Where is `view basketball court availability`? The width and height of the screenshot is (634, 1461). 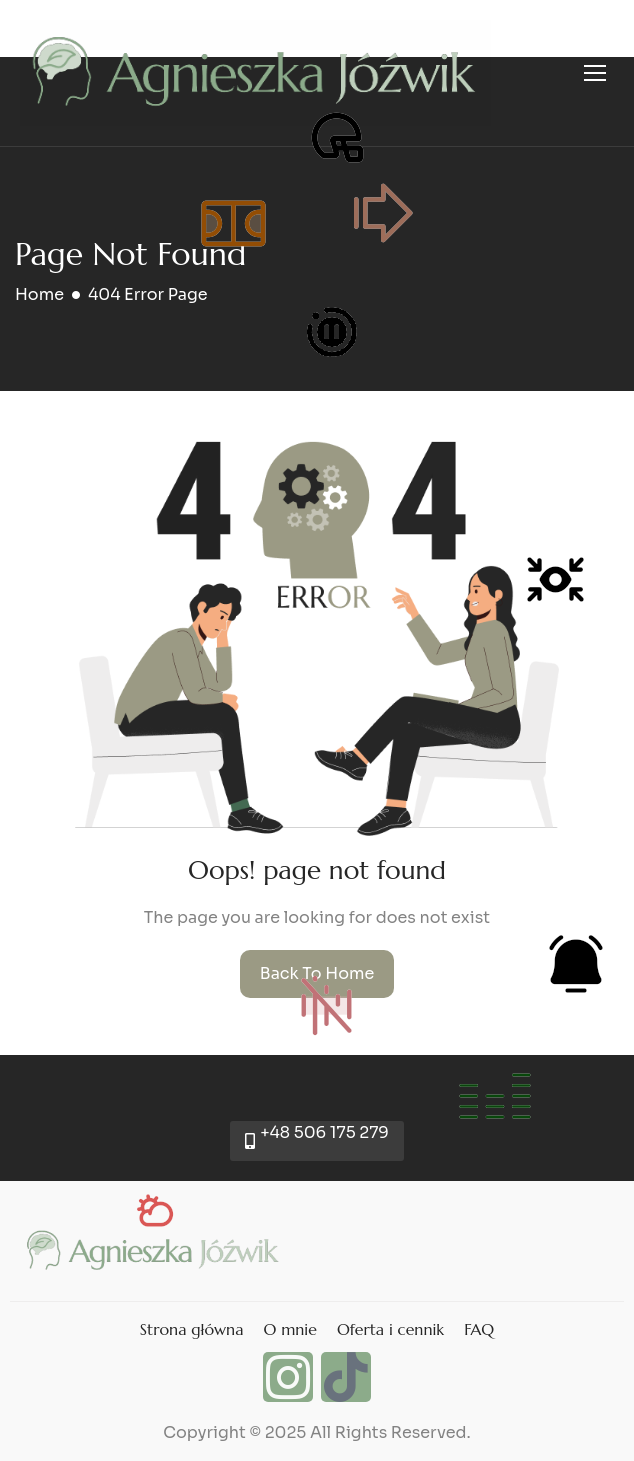
view basketball court availability is located at coordinates (233, 223).